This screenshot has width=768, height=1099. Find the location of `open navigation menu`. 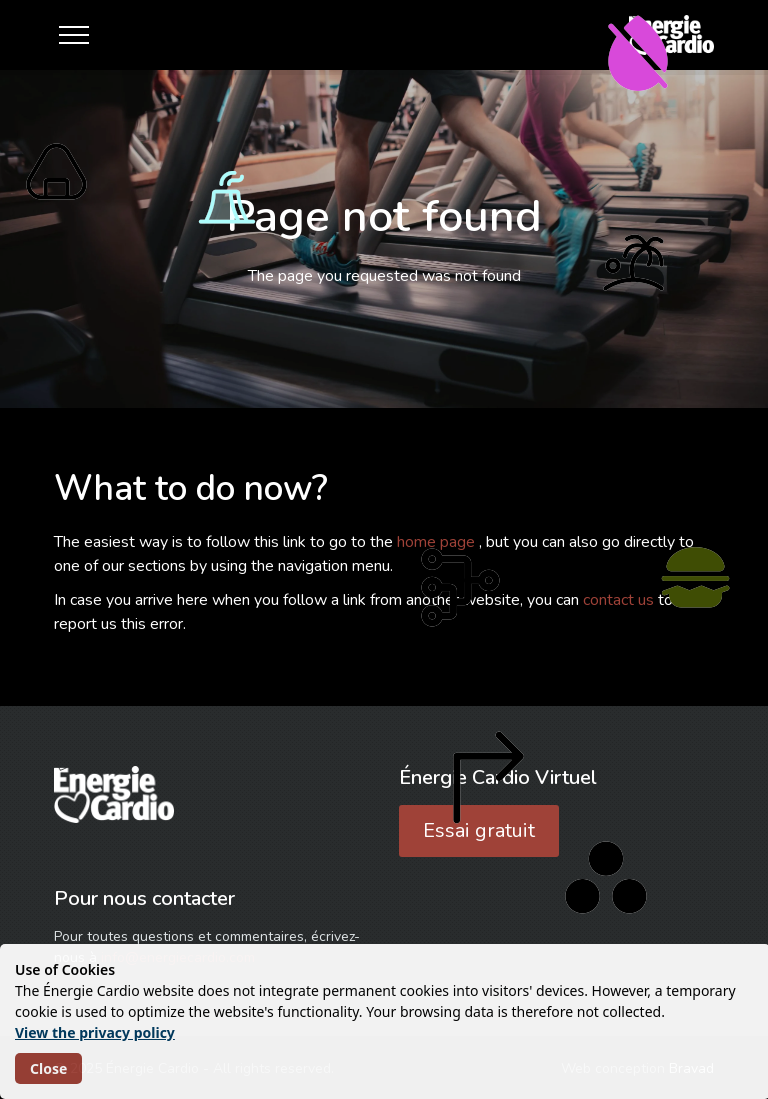

open navigation menu is located at coordinates (695, 578).